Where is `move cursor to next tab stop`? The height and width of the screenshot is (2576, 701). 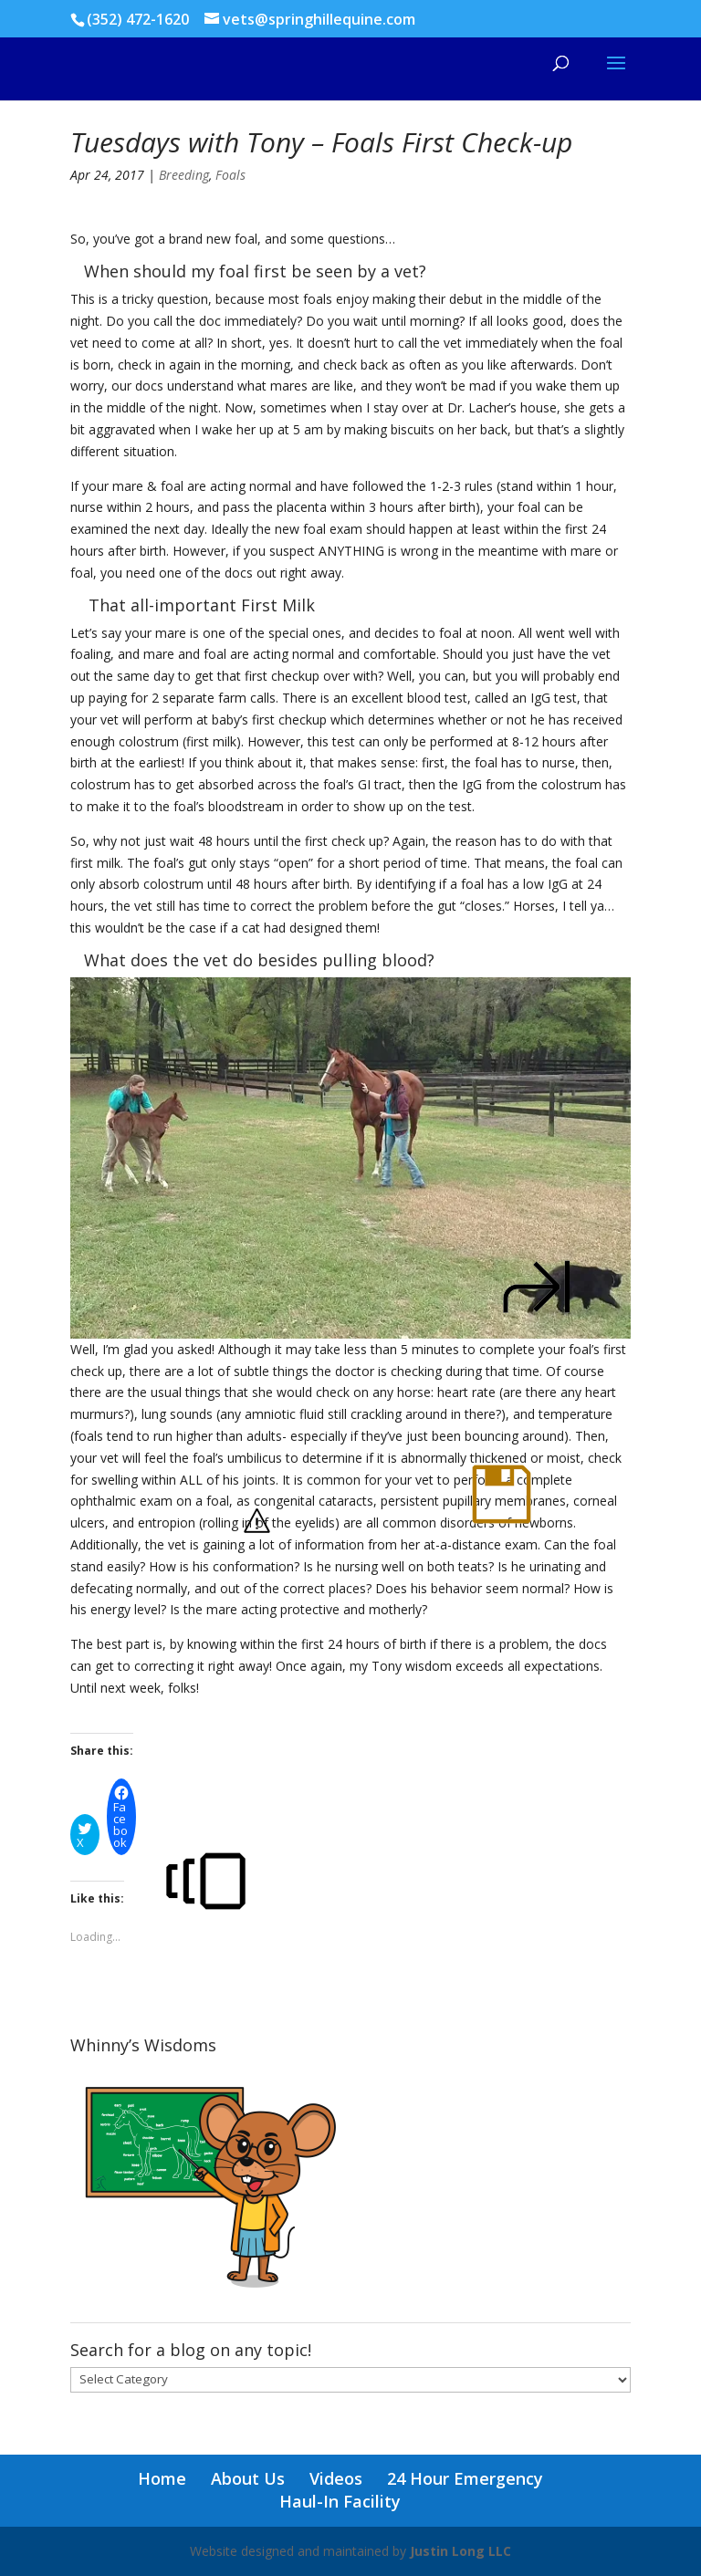
move cursor to next tab stop is located at coordinates (531, 1284).